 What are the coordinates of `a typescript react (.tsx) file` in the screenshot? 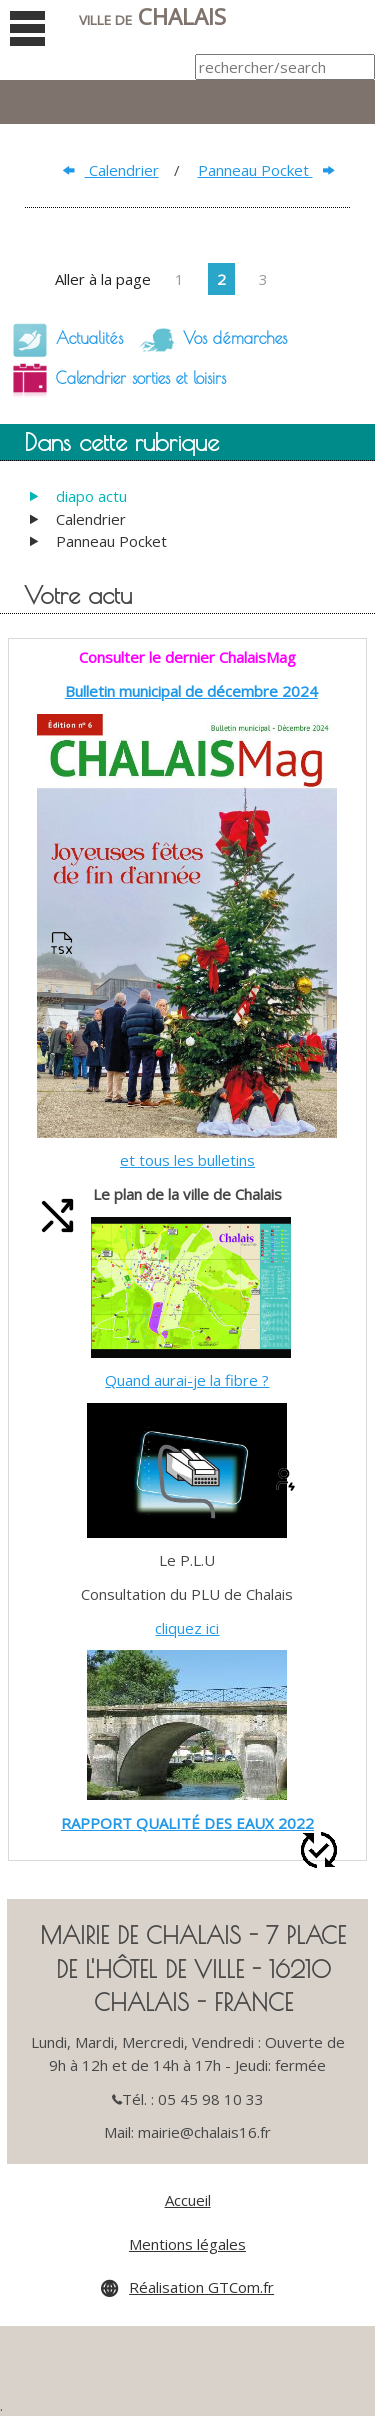 It's located at (62, 944).